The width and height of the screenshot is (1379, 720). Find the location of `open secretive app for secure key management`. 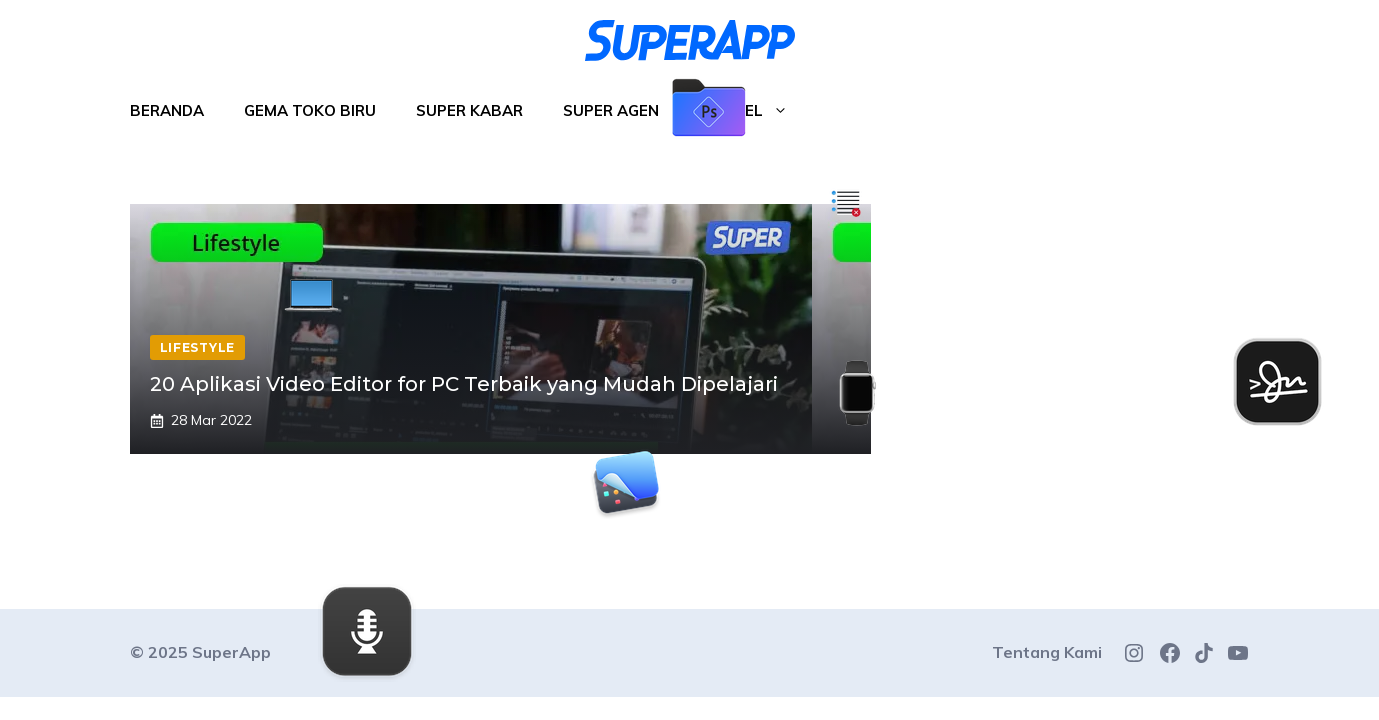

open secretive app for secure key management is located at coordinates (1277, 381).